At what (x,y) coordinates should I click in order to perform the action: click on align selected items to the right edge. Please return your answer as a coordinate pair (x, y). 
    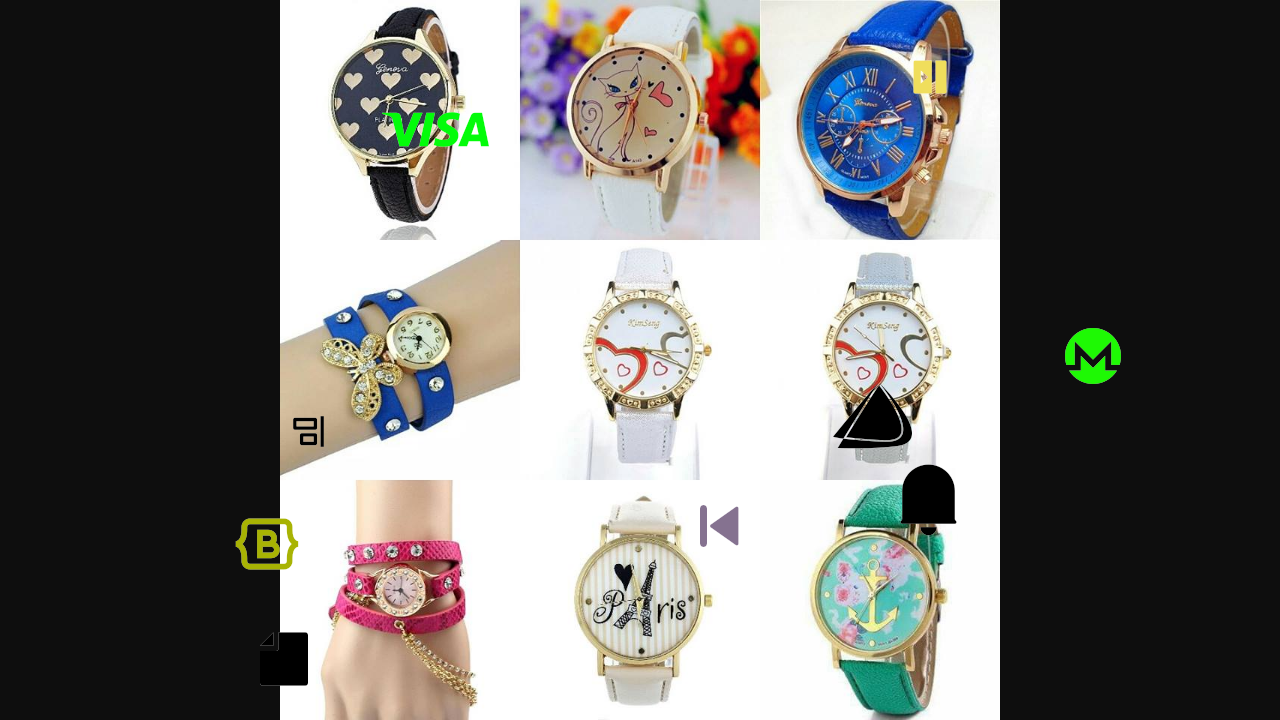
    Looking at the image, I should click on (308, 431).